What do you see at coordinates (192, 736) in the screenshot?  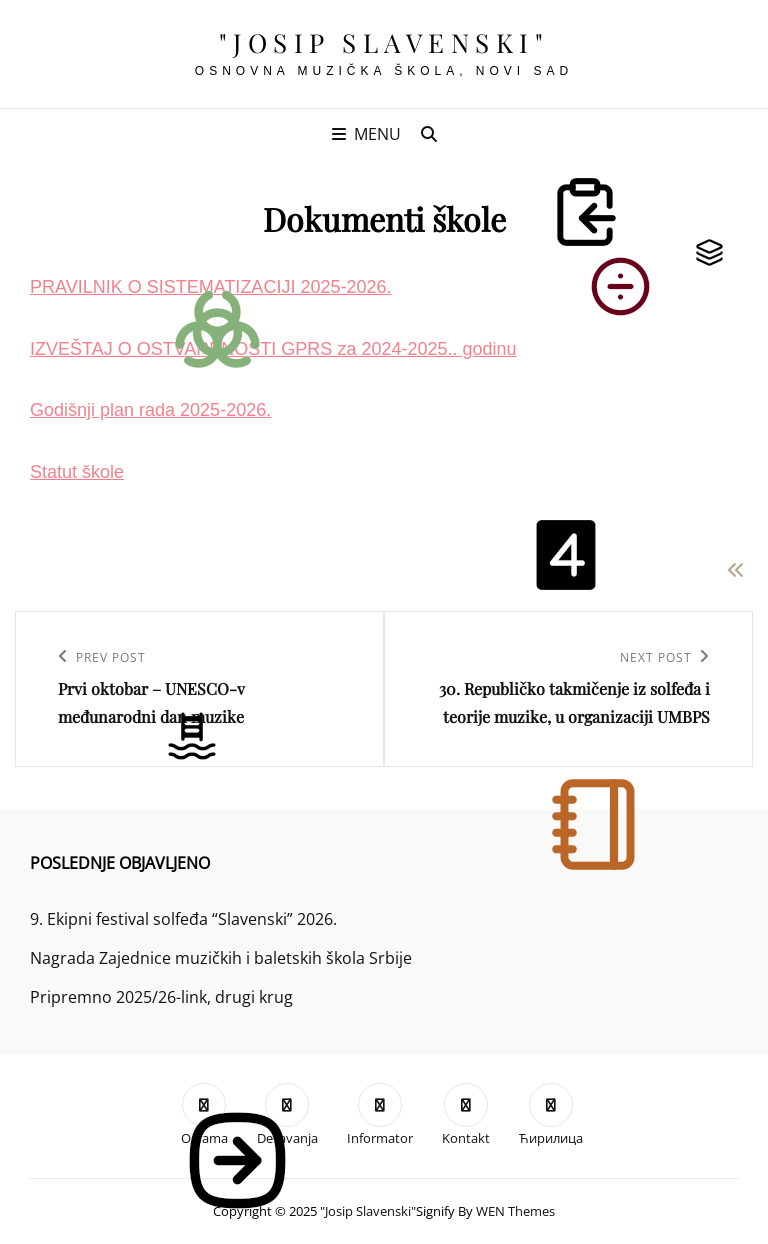 I see `indicates swimming pool amenity available` at bounding box center [192, 736].